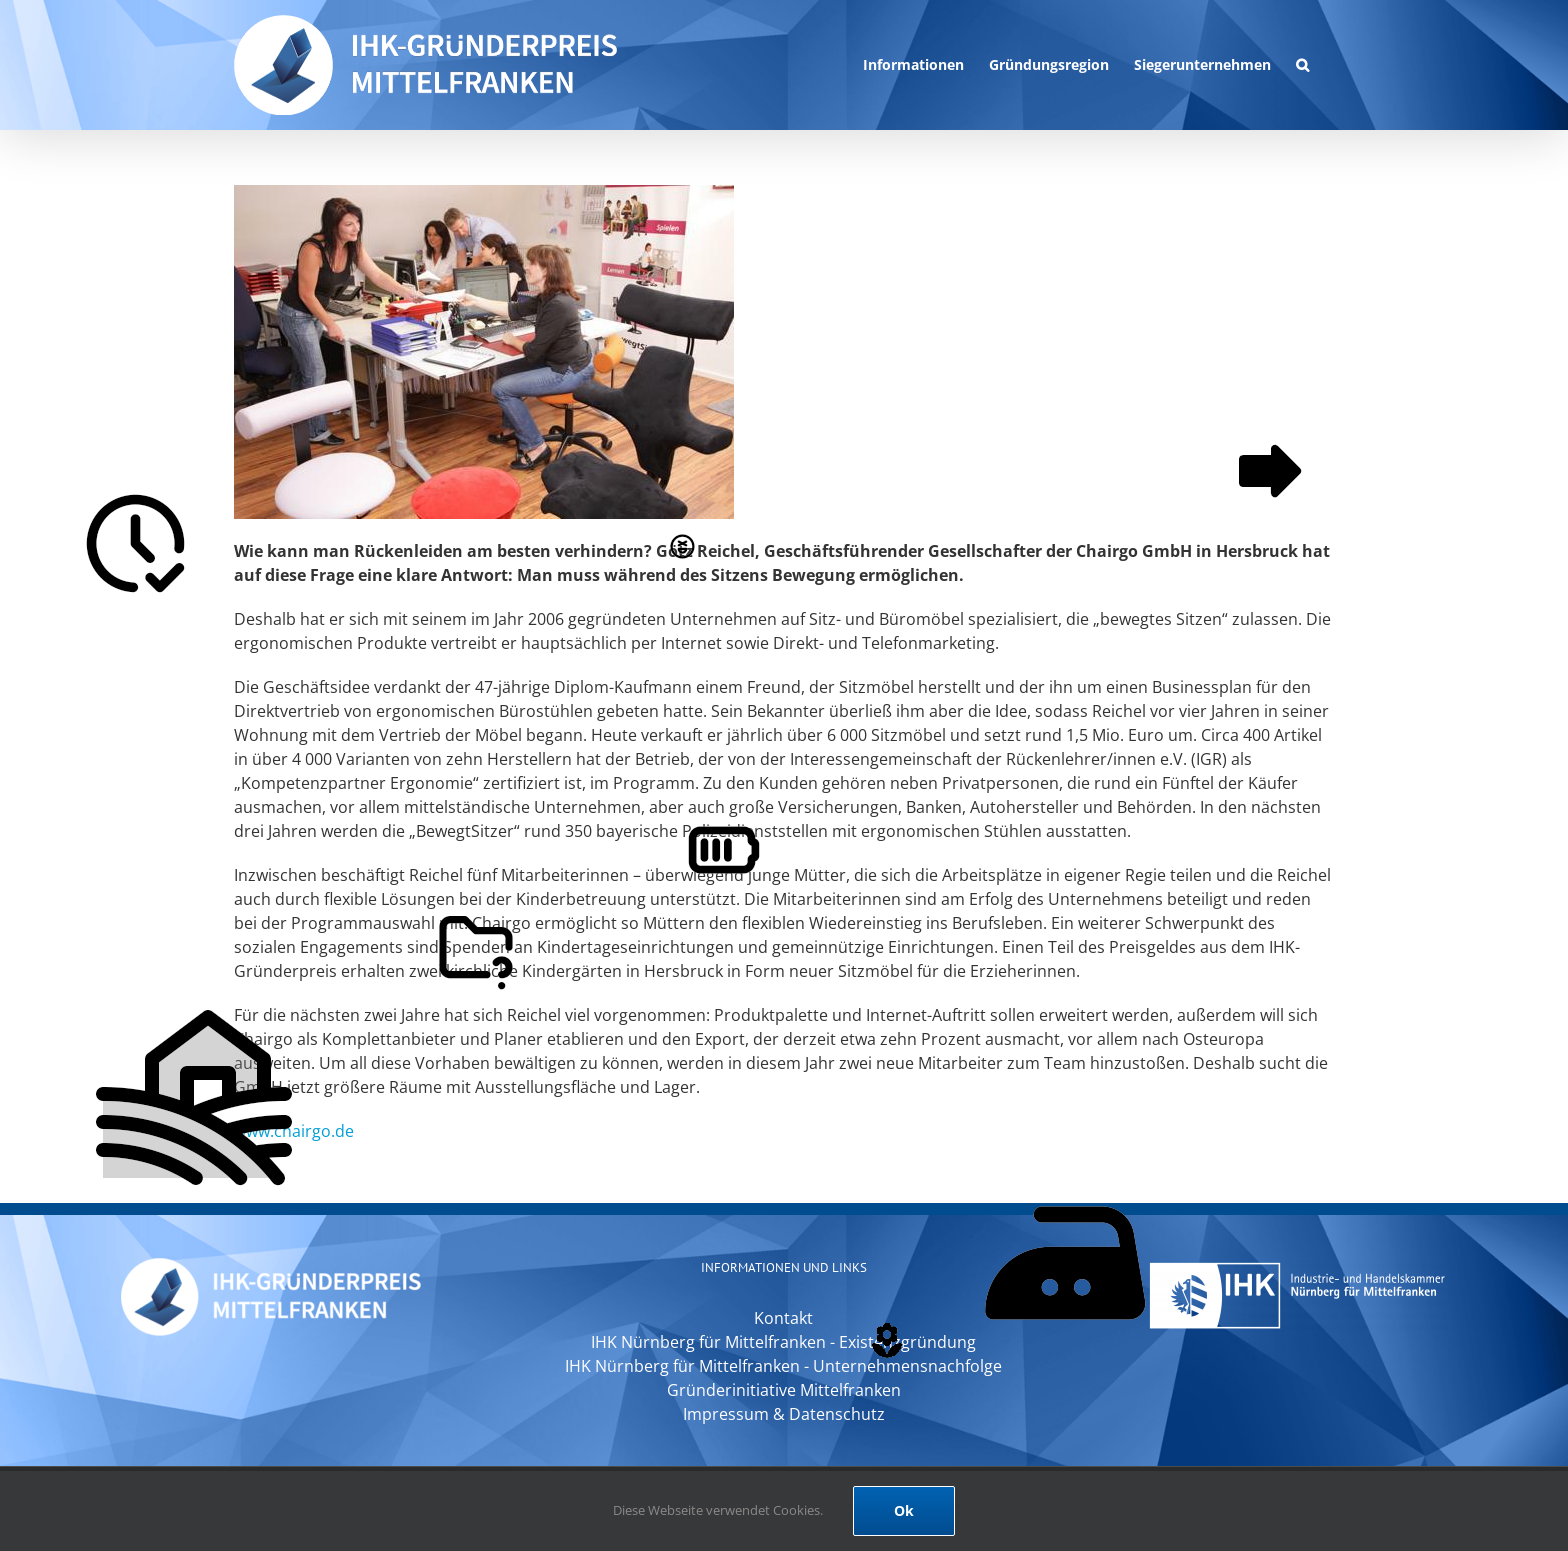 The width and height of the screenshot is (1568, 1551). What do you see at coordinates (476, 949) in the screenshot?
I see `unknown or unidentified folder` at bounding box center [476, 949].